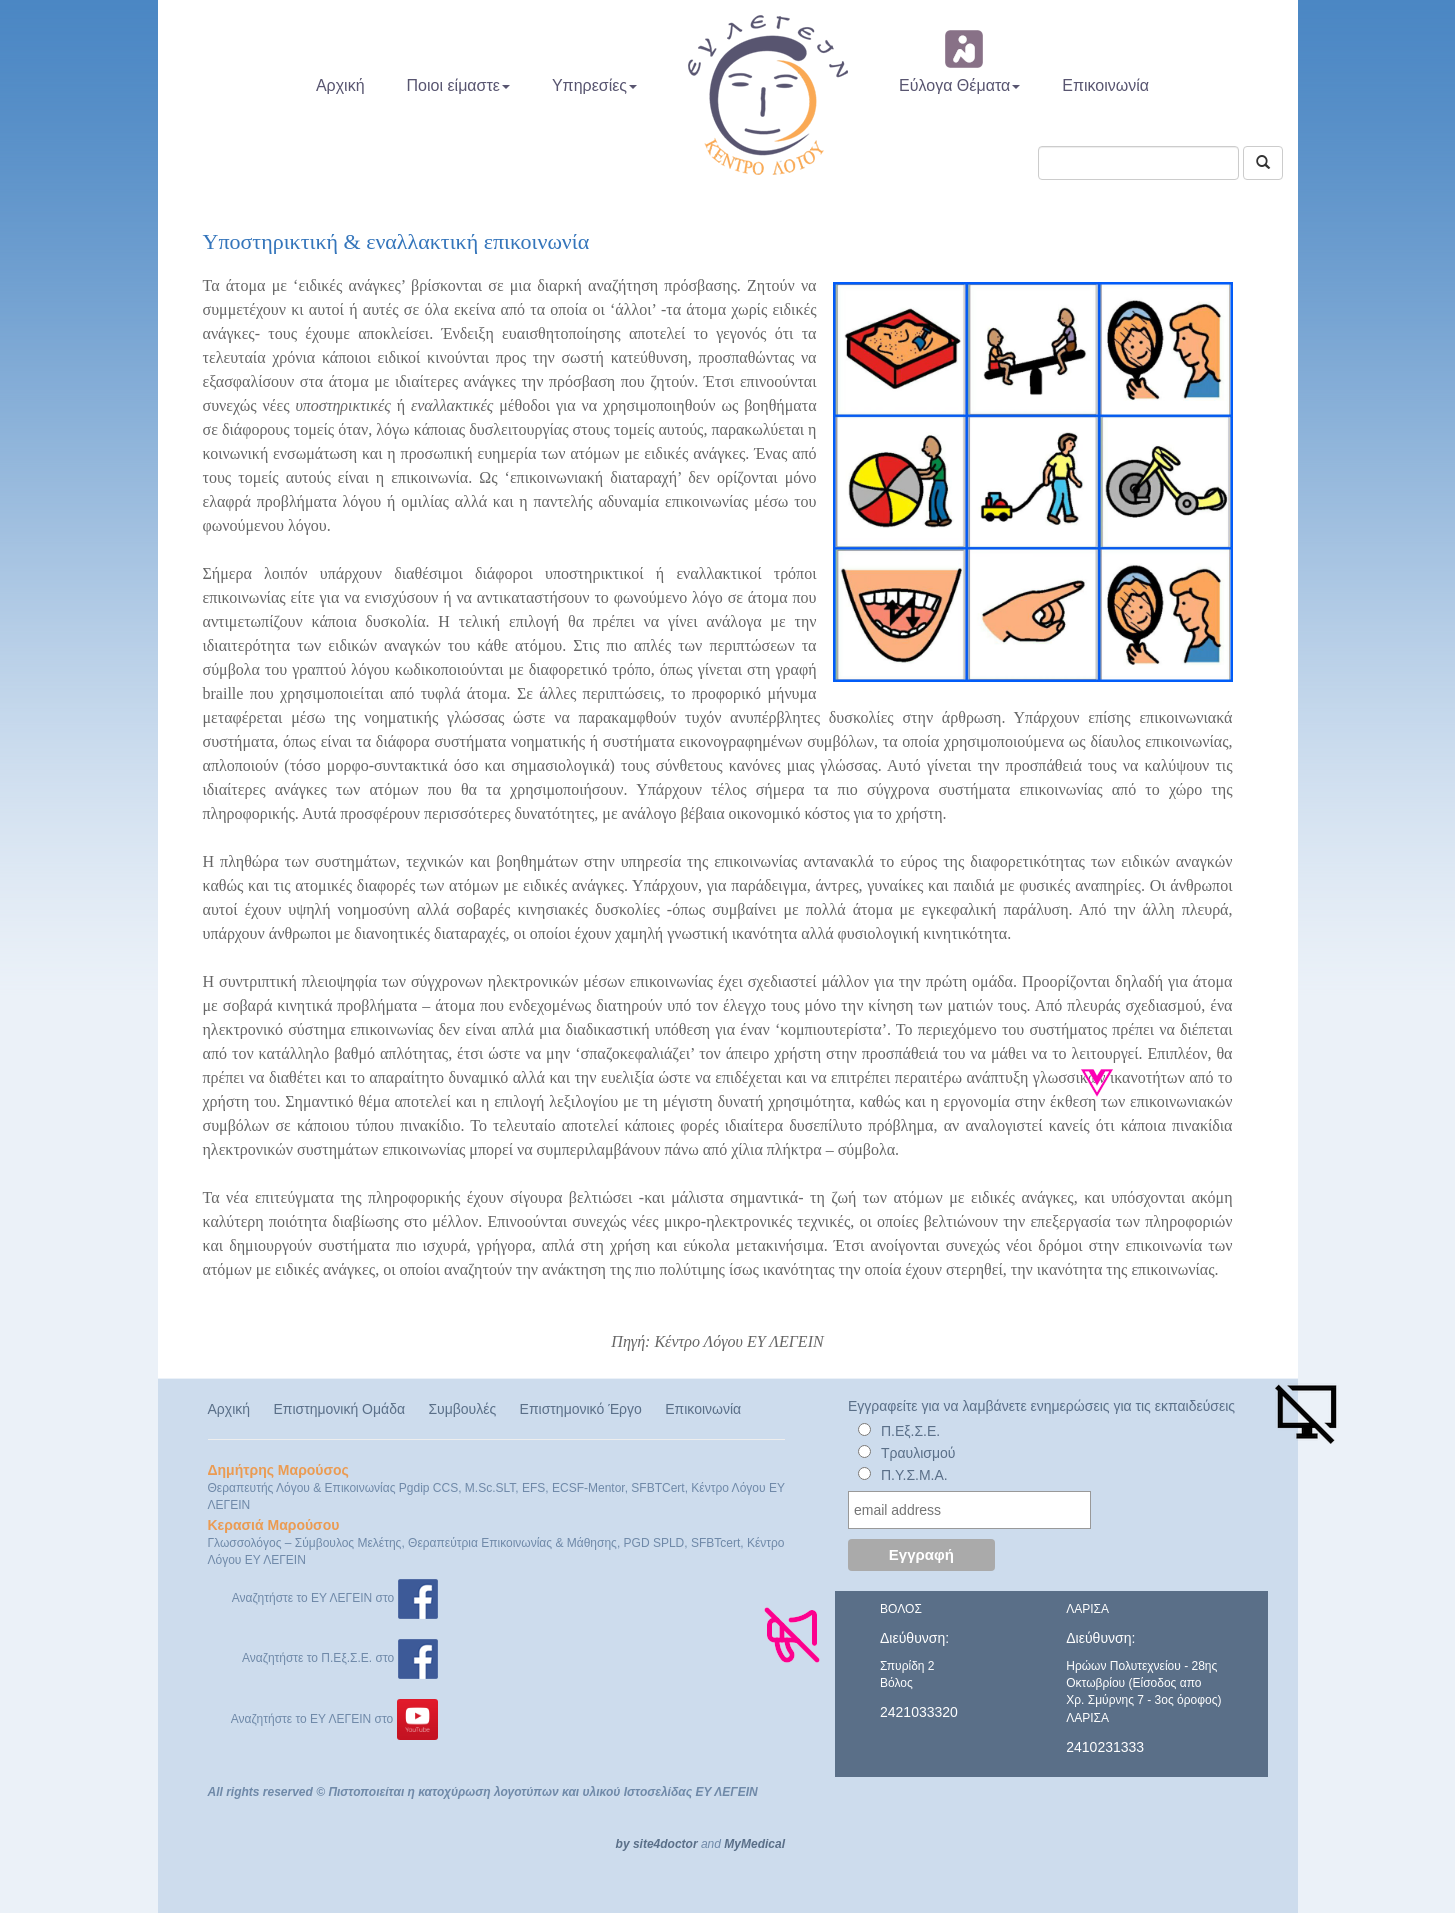 Image resolution: width=1455 pixels, height=1913 pixels. I want to click on Vue.js framework logo, so click(1097, 1083).